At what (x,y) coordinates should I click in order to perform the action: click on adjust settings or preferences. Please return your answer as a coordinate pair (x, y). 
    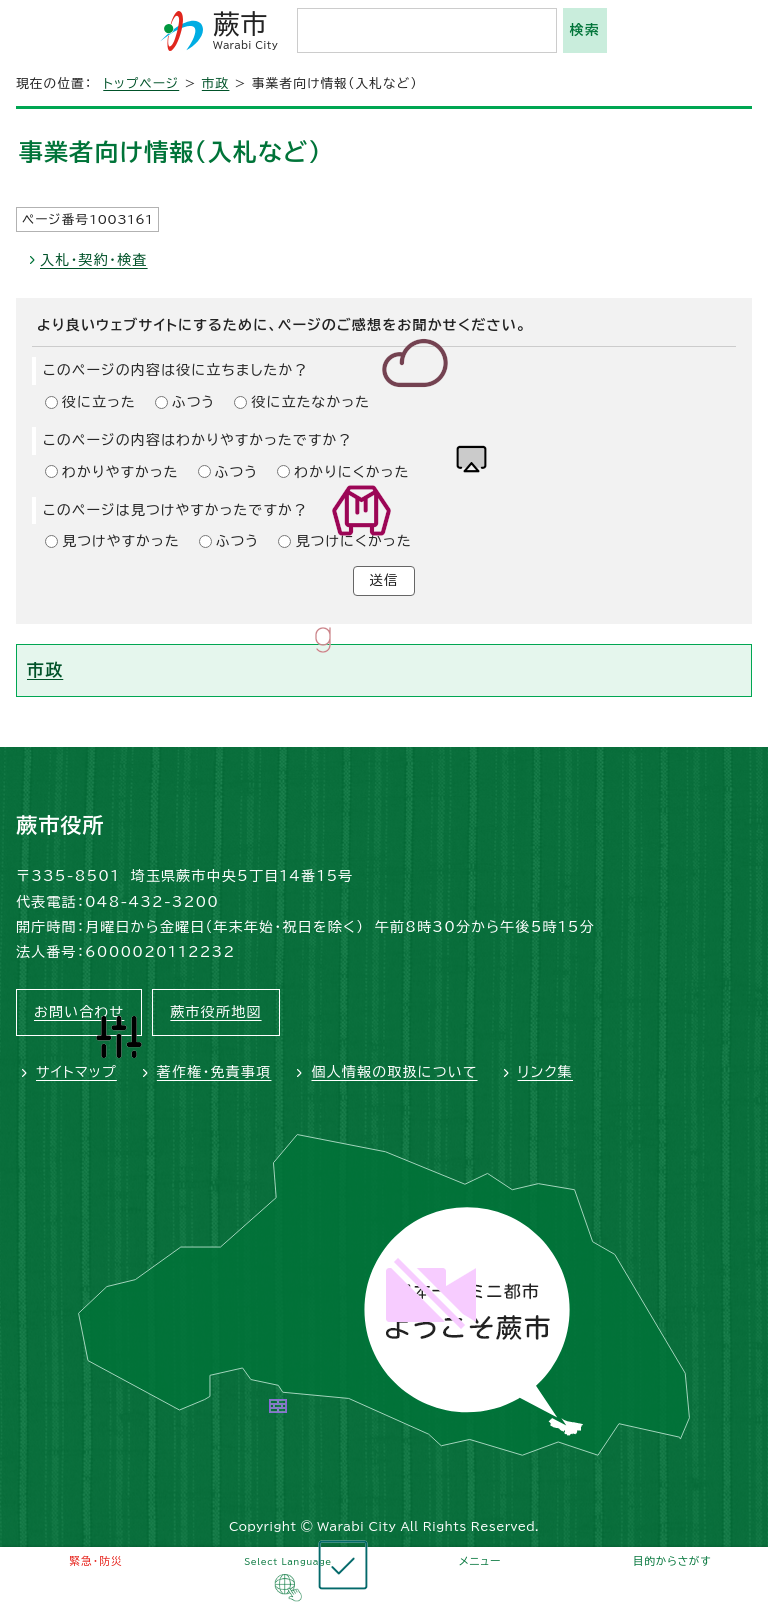
    Looking at the image, I should click on (119, 1037).